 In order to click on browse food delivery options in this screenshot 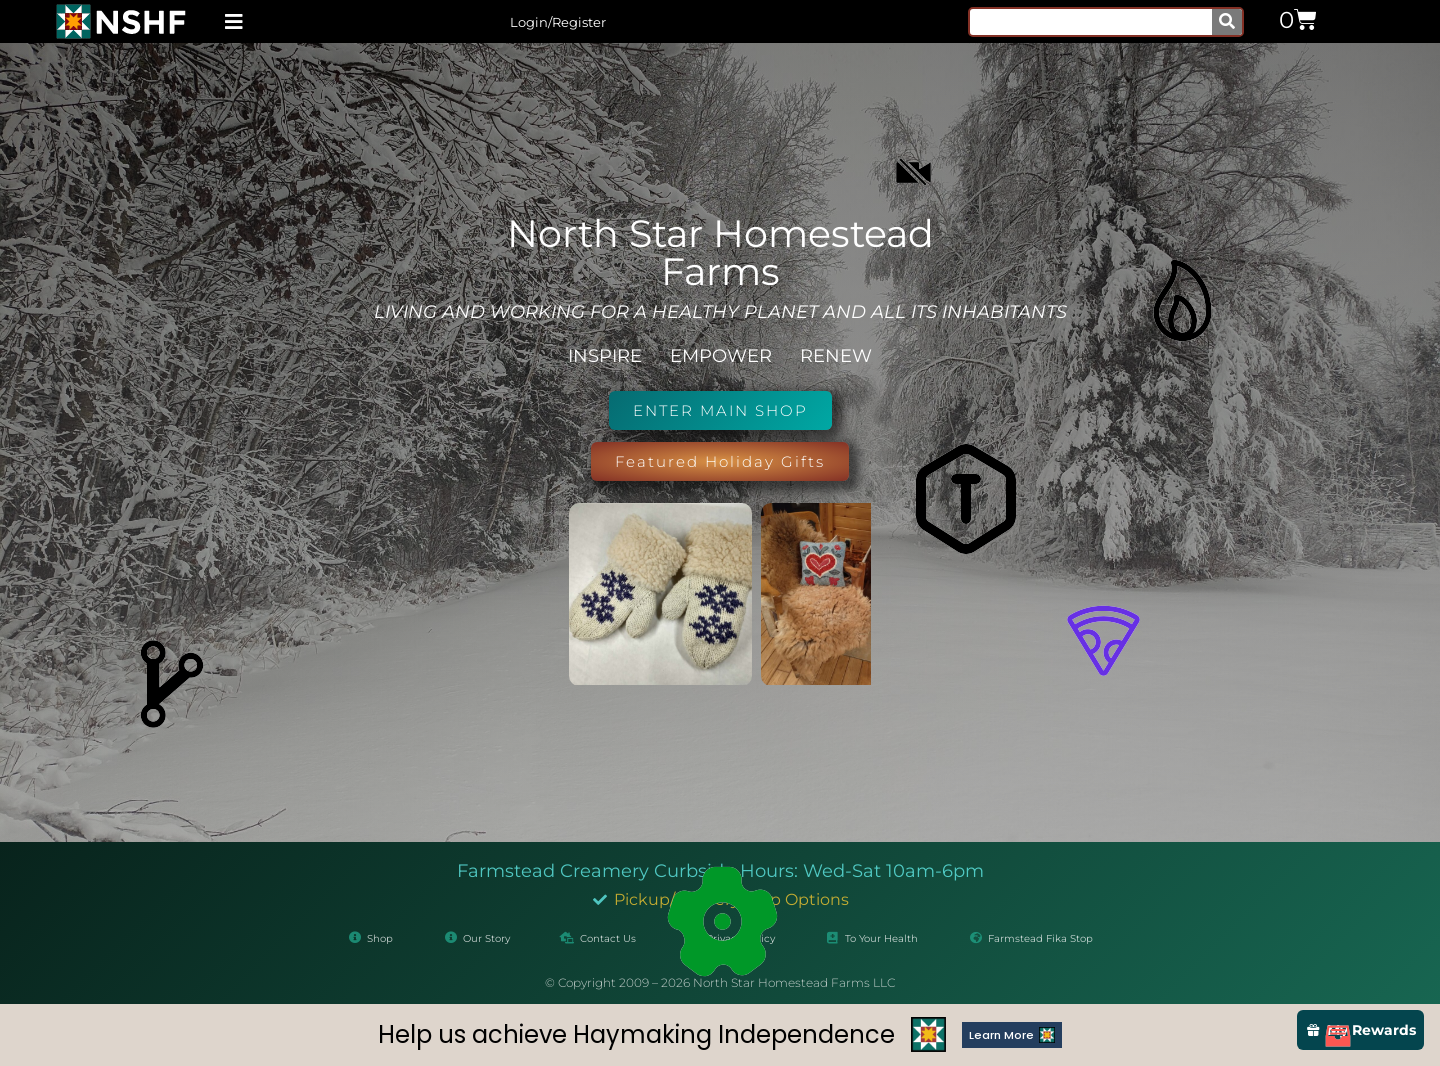, I will do `click(1103, 639)`.